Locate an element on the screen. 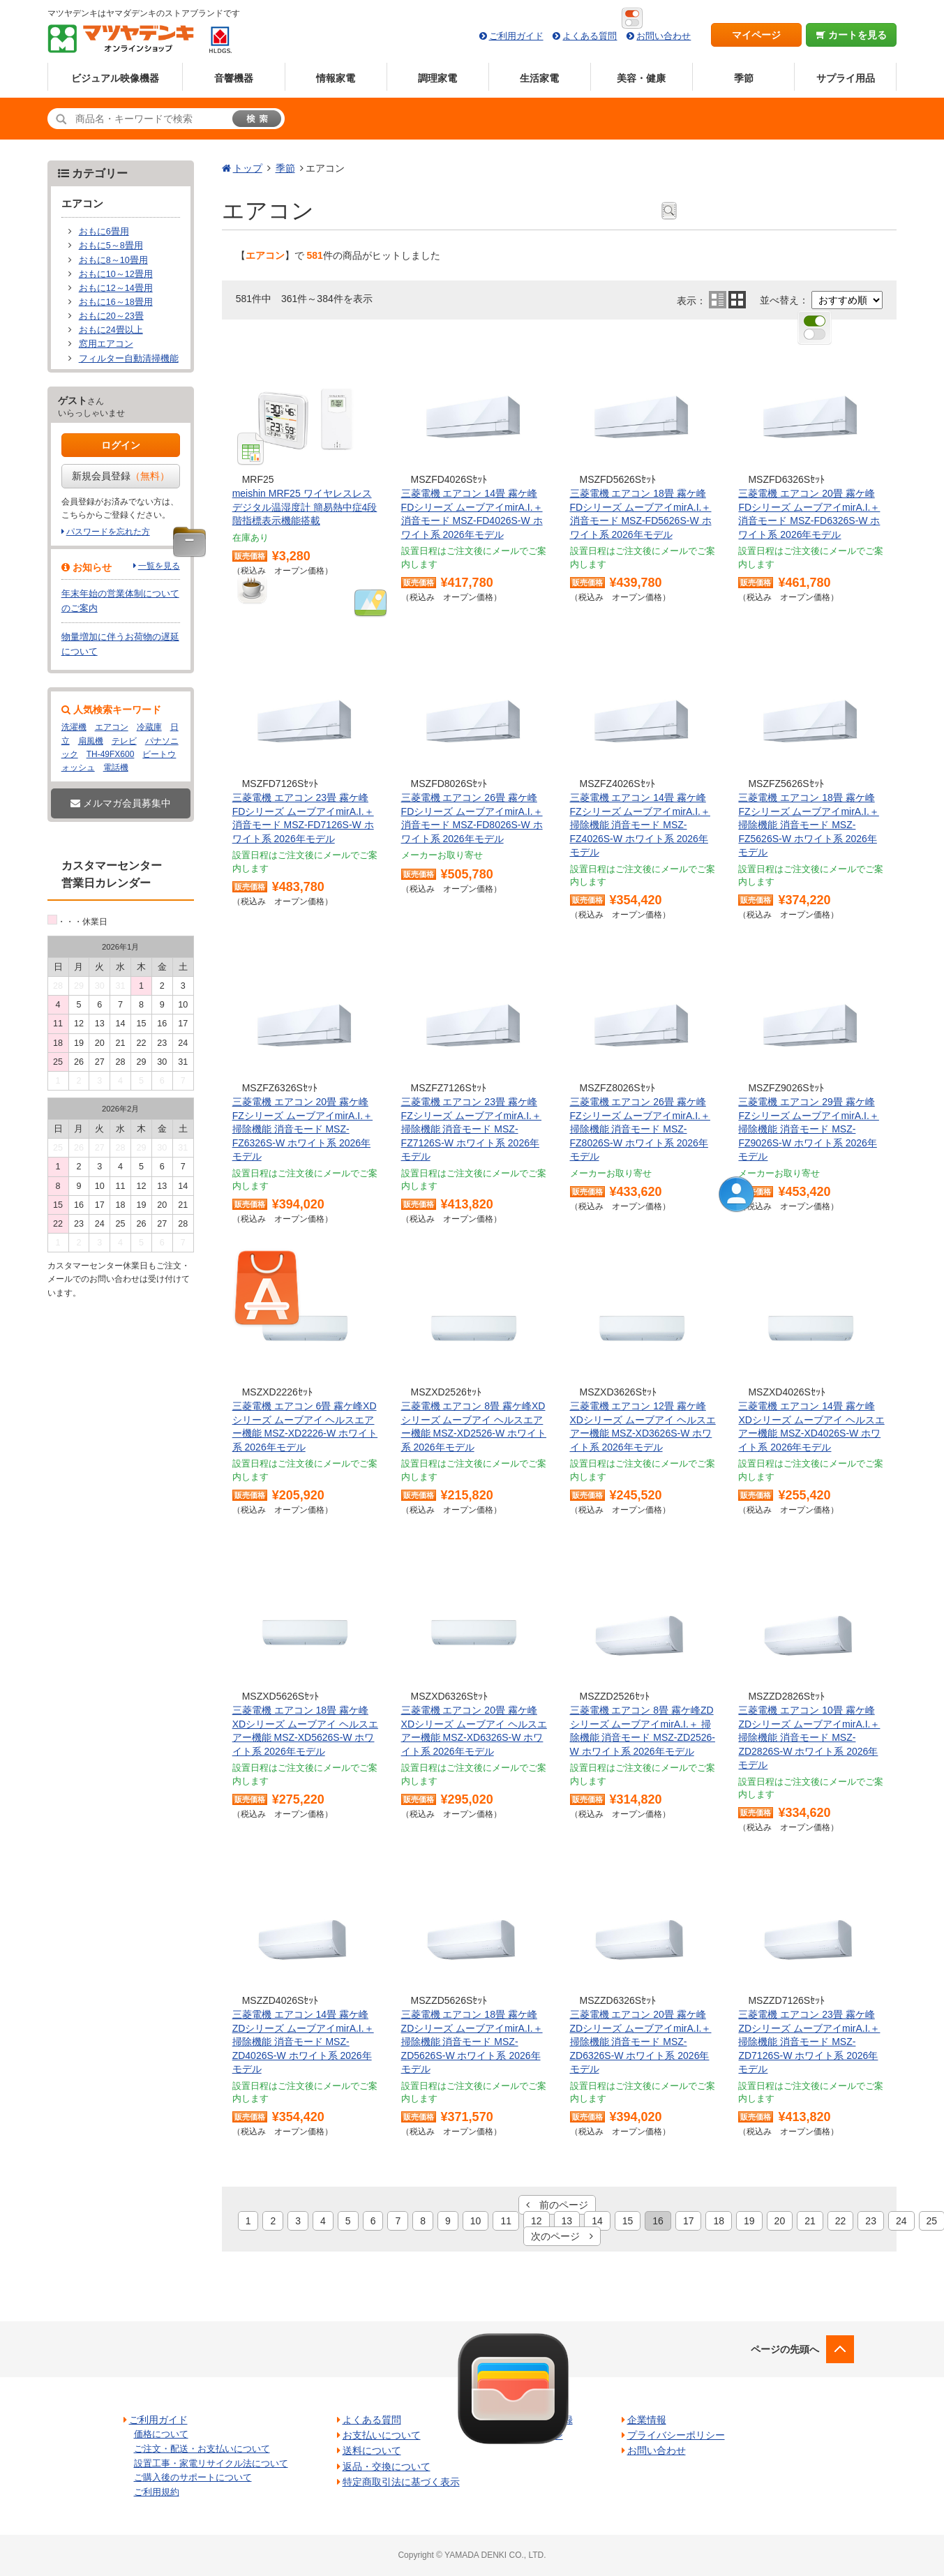  open gnome tweaks to customize desktop settings is located at coordinates (814, 327).